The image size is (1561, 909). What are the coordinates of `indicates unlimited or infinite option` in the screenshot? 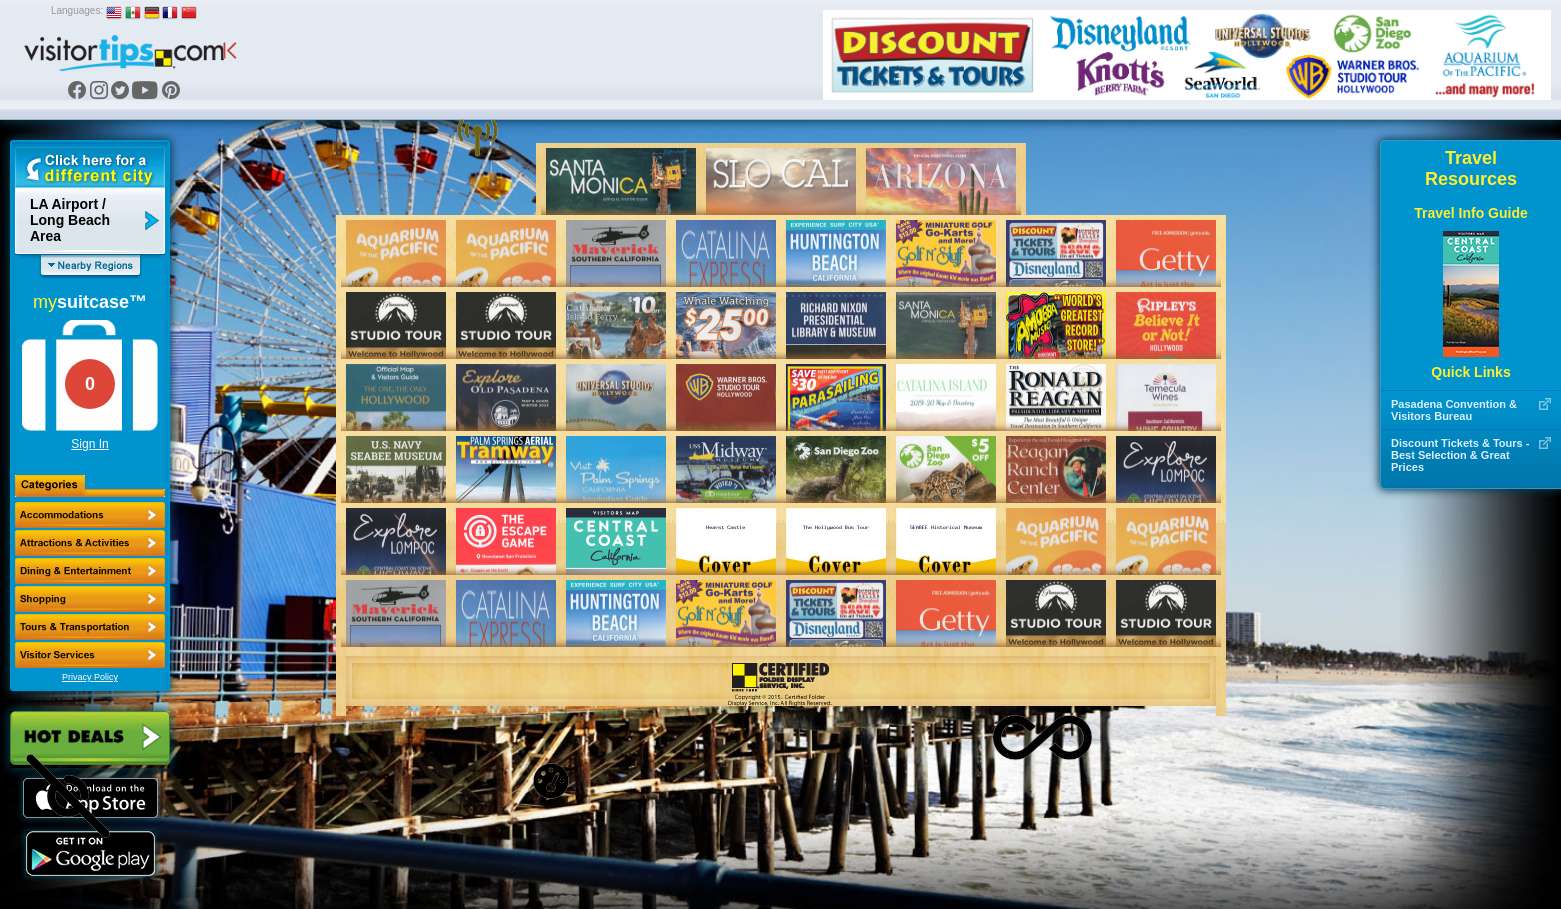 It's located at (1042, 737).